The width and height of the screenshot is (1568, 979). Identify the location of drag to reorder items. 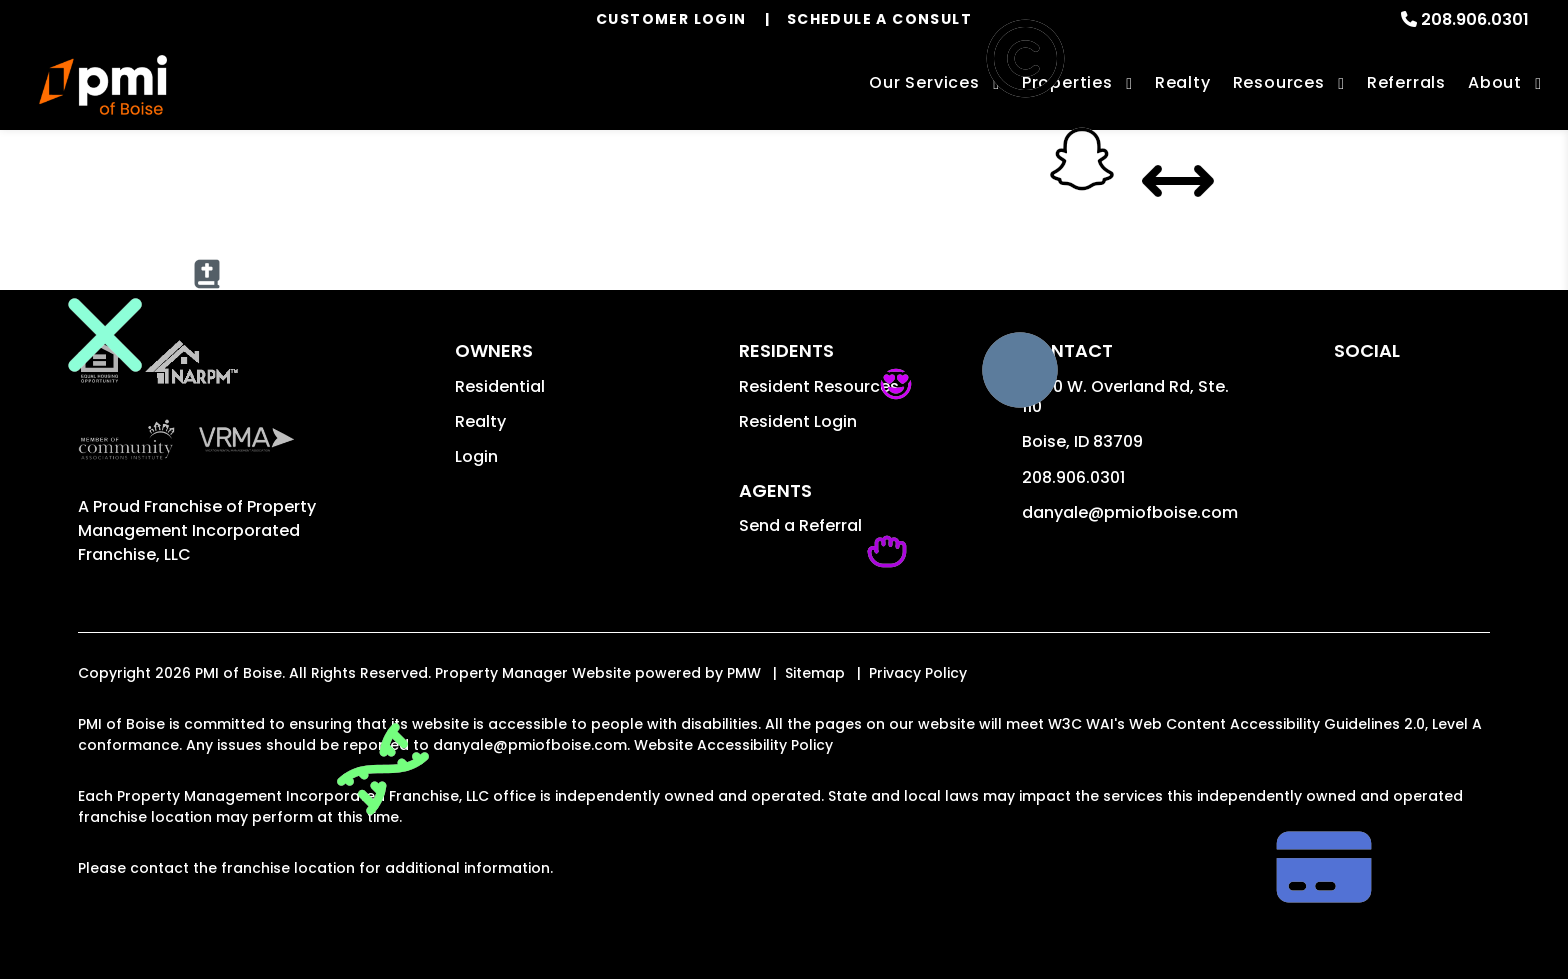
(887, 548).